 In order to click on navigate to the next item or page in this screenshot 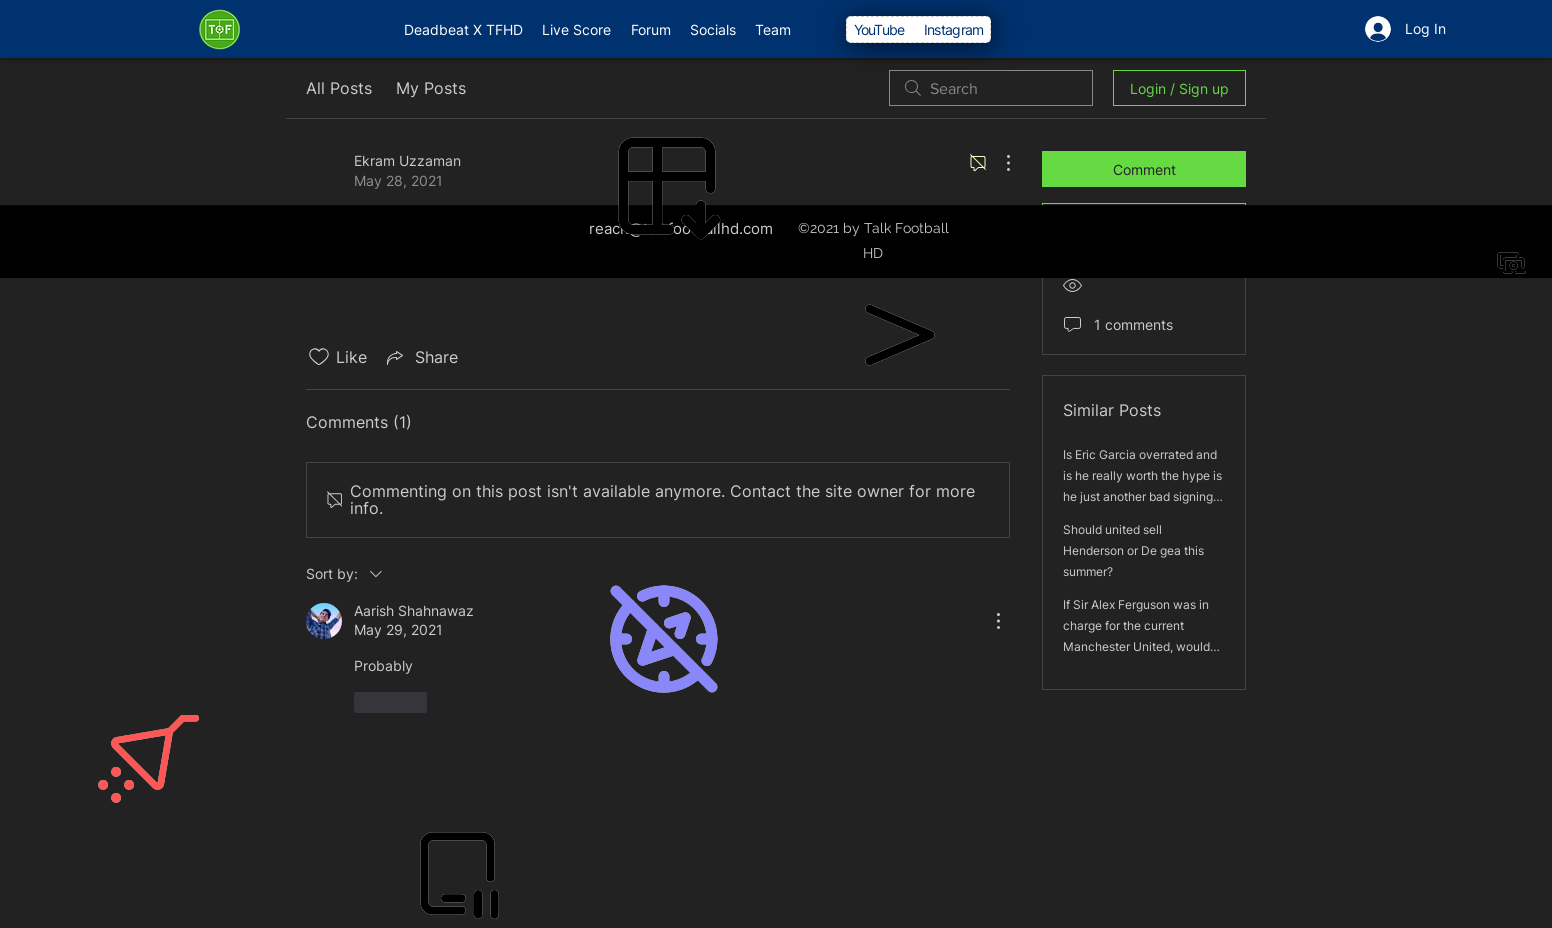, I will do `click(900, 335)`.